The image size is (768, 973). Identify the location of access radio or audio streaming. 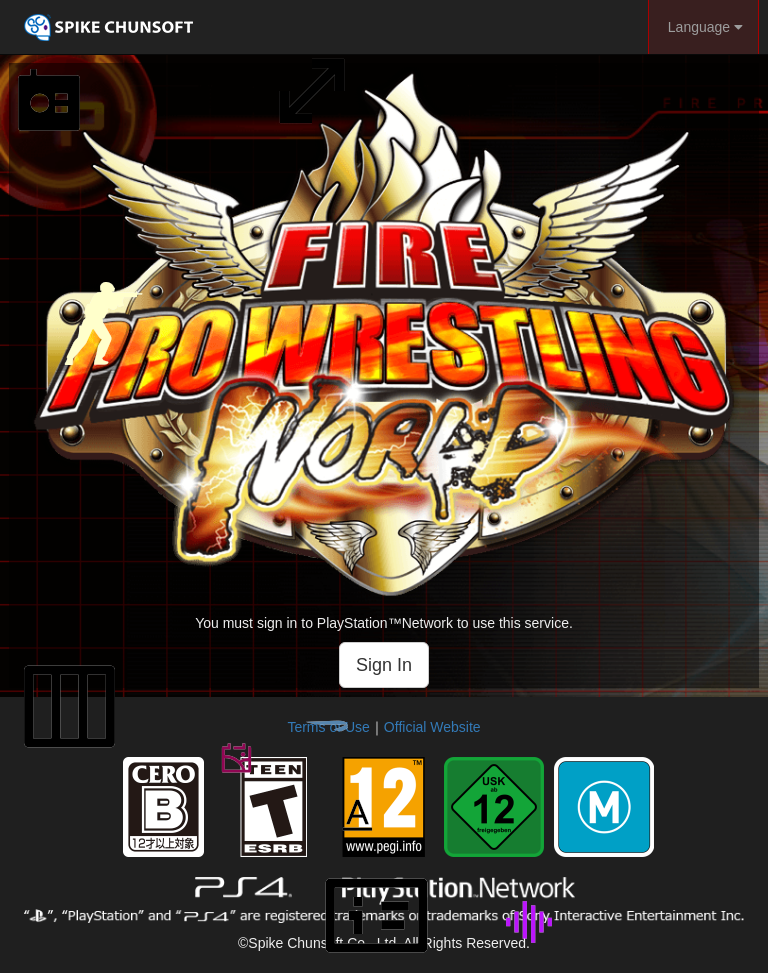
(49, 103).